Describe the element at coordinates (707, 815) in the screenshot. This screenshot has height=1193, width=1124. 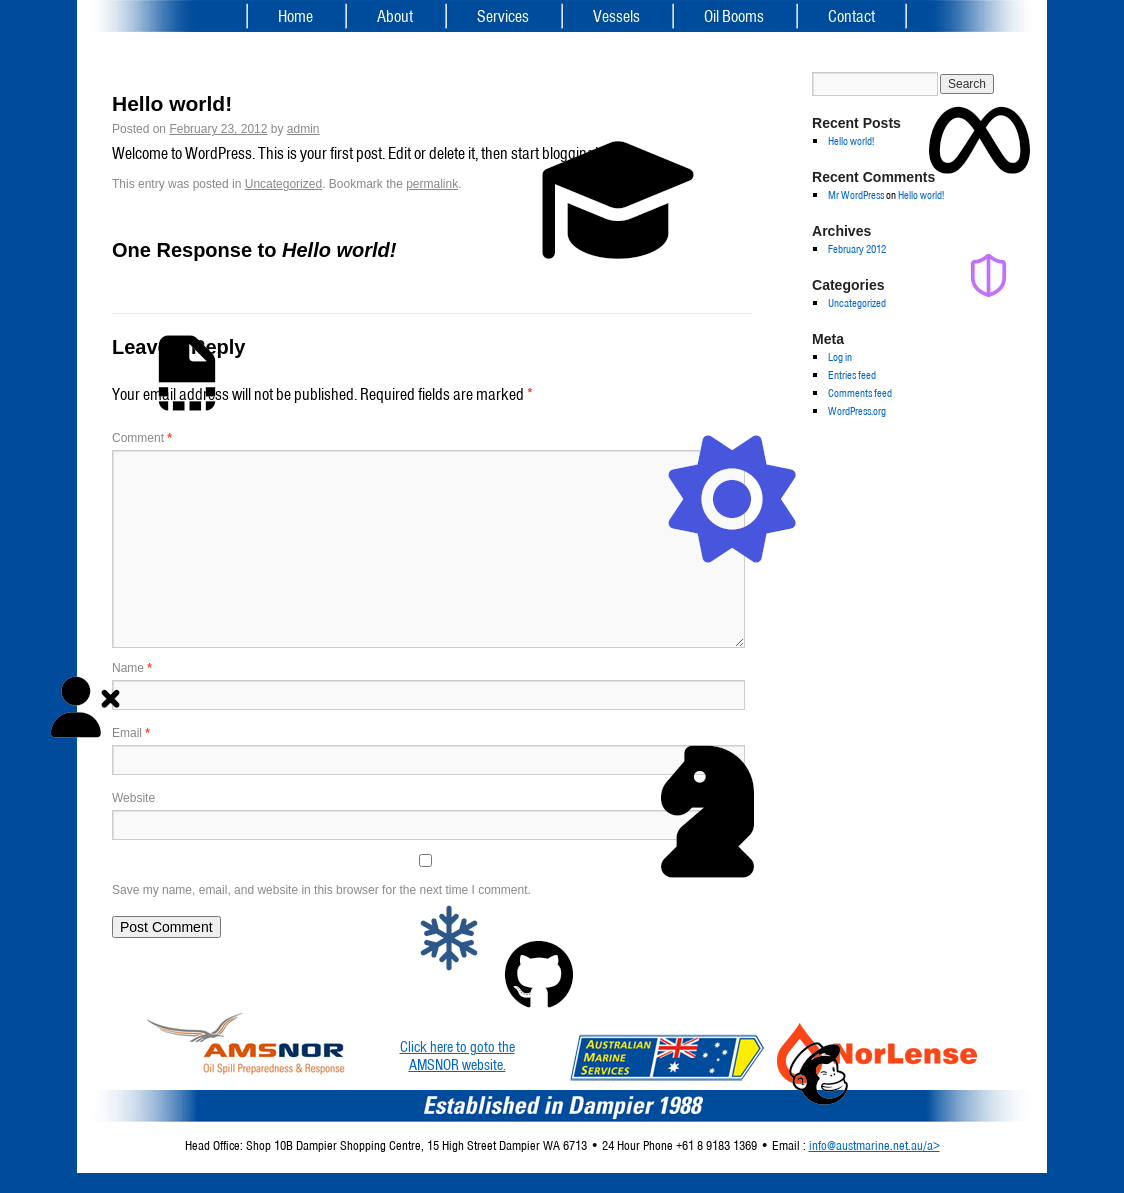
I see `play chess or access chess game` at that location.